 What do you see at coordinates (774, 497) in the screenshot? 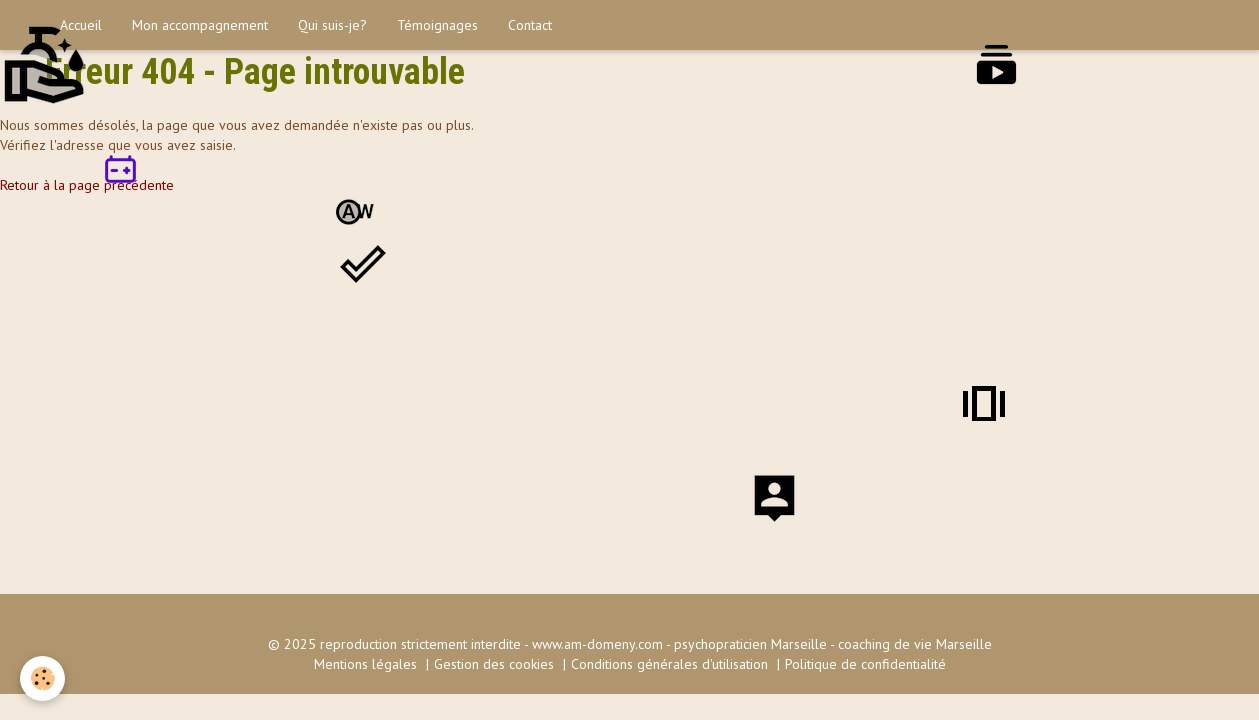
I see `view a person's location on the map` at bounding box center [774, 497].